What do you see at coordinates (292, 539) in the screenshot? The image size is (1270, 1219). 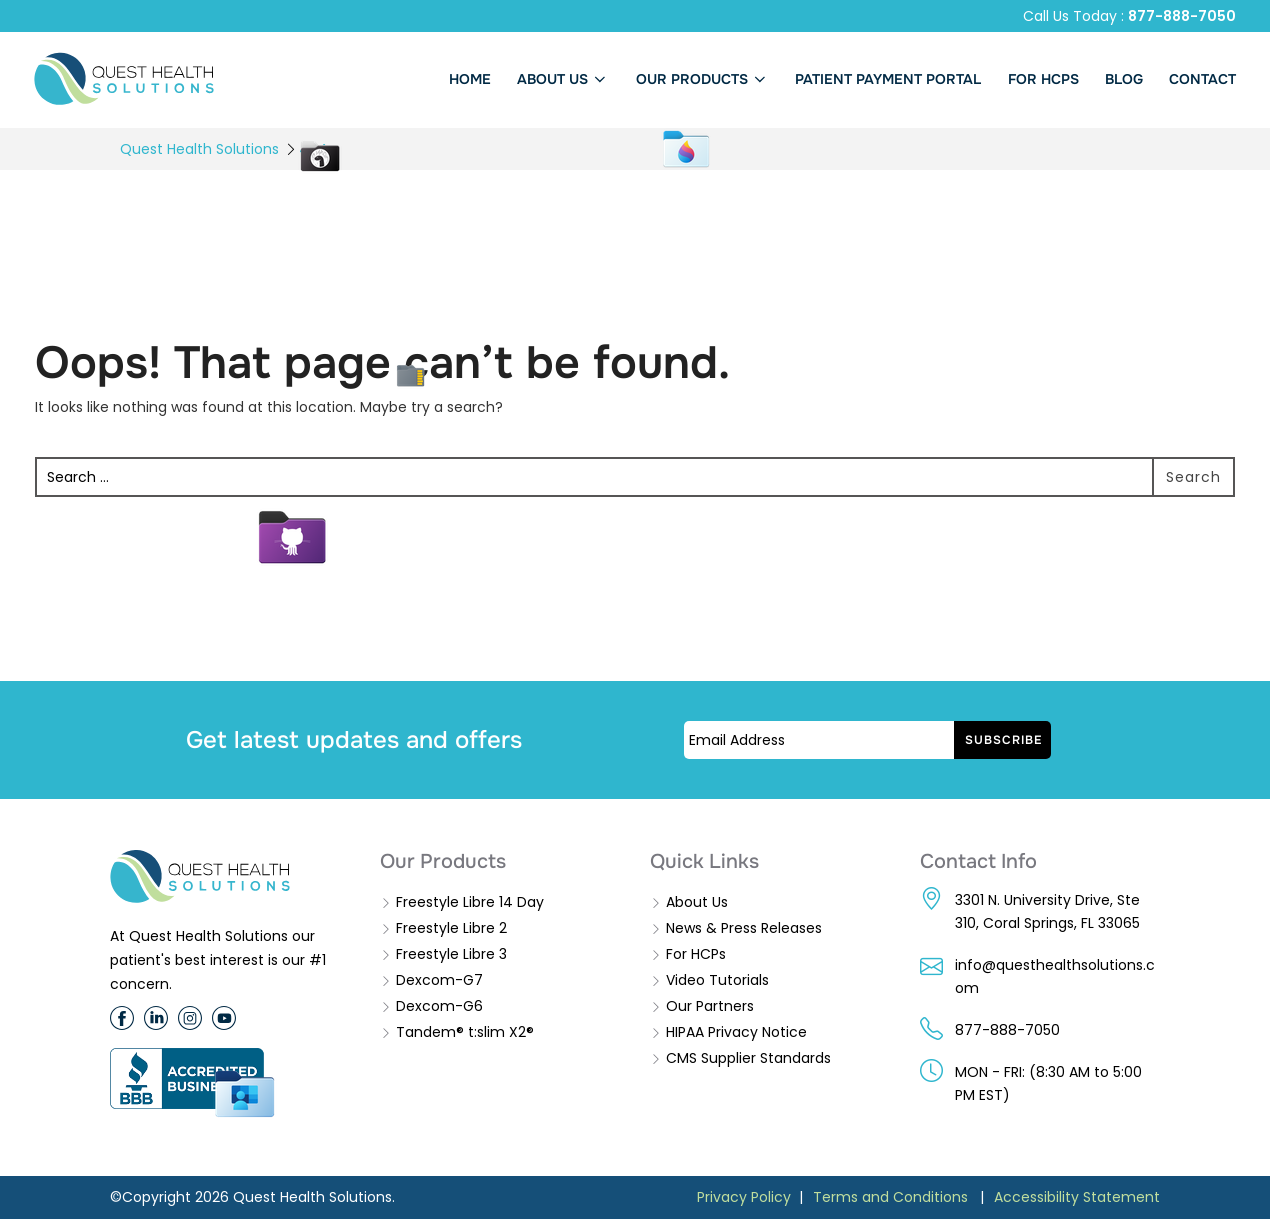 I see `open github repository folder` at bounding box center [292, 539].